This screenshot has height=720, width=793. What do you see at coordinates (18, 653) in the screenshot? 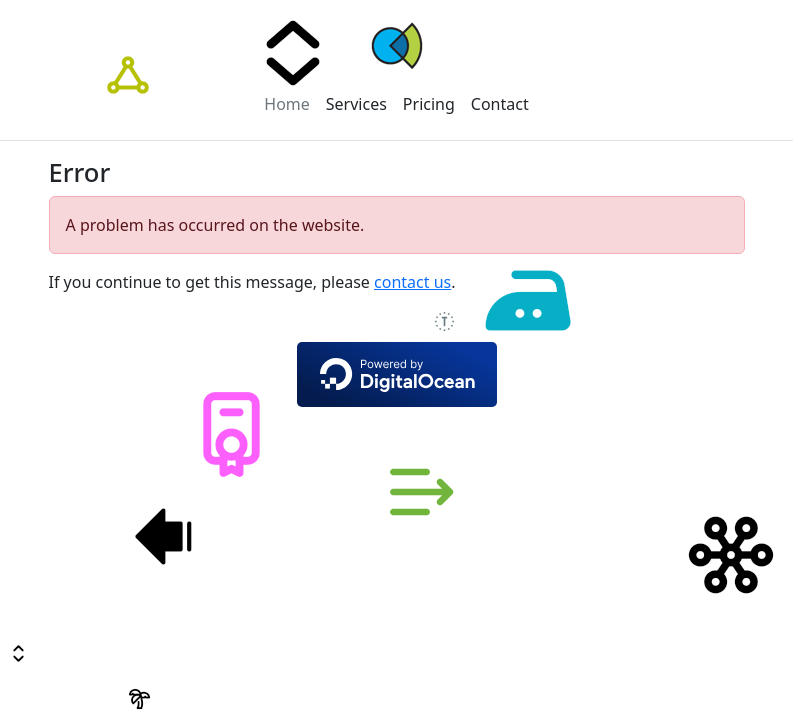
I see `expand or collapse a dropdown menu` at bounding box center [18, 653].